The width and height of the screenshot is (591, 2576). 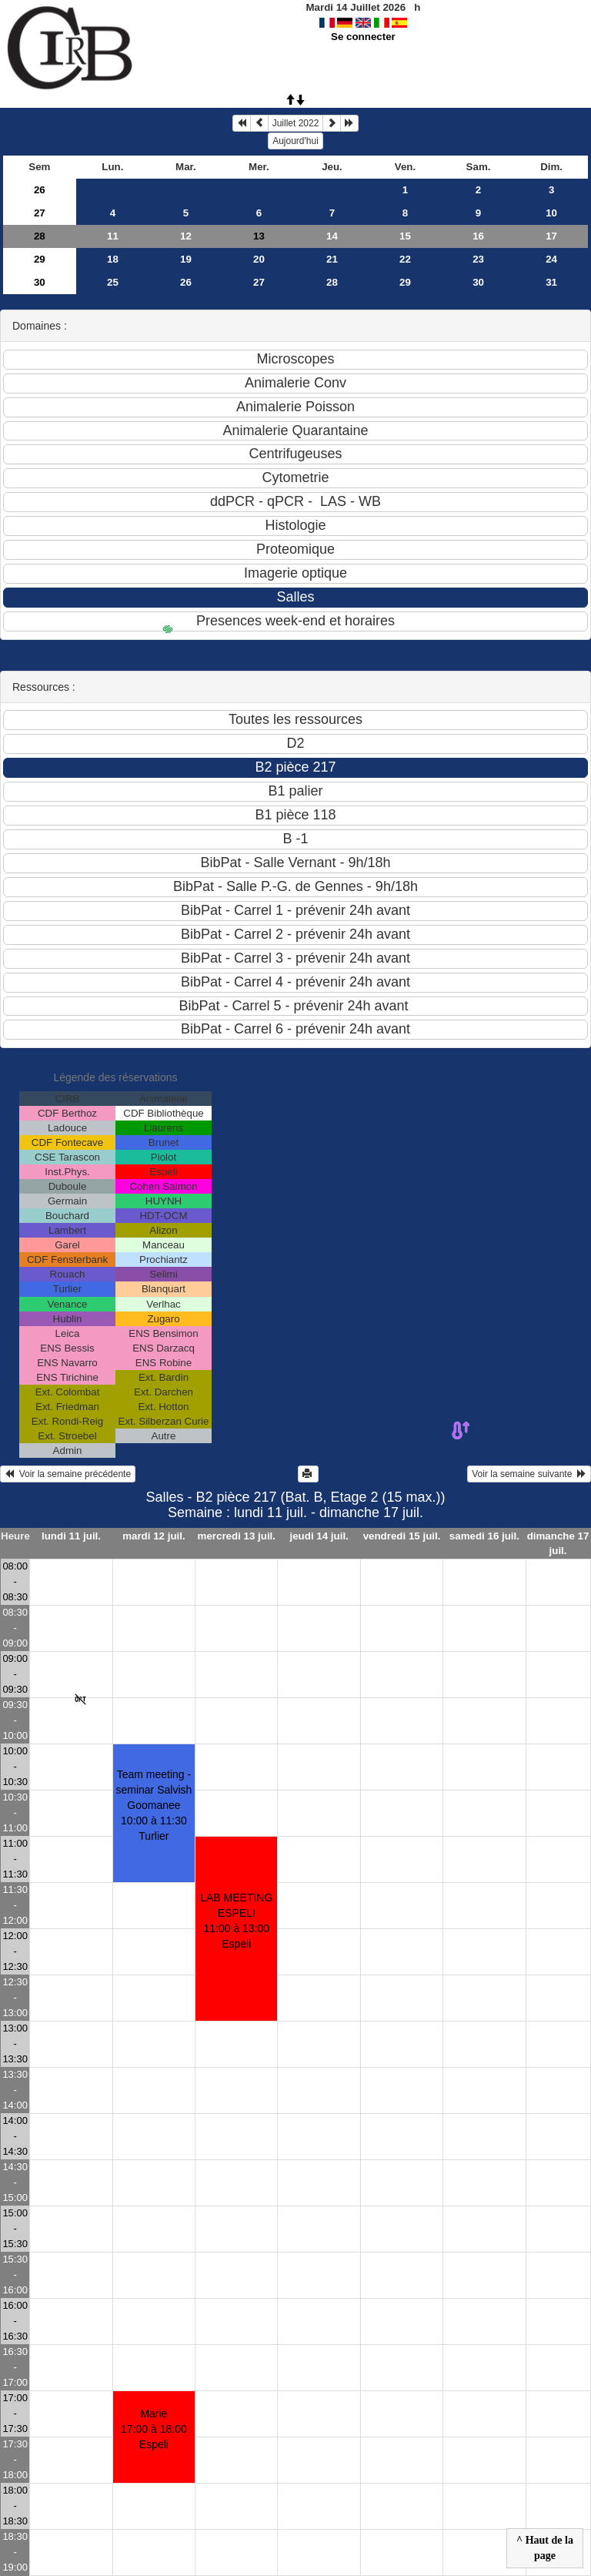 I want to click on http options method disabled or unavailable, so click(x=80, y=1699).